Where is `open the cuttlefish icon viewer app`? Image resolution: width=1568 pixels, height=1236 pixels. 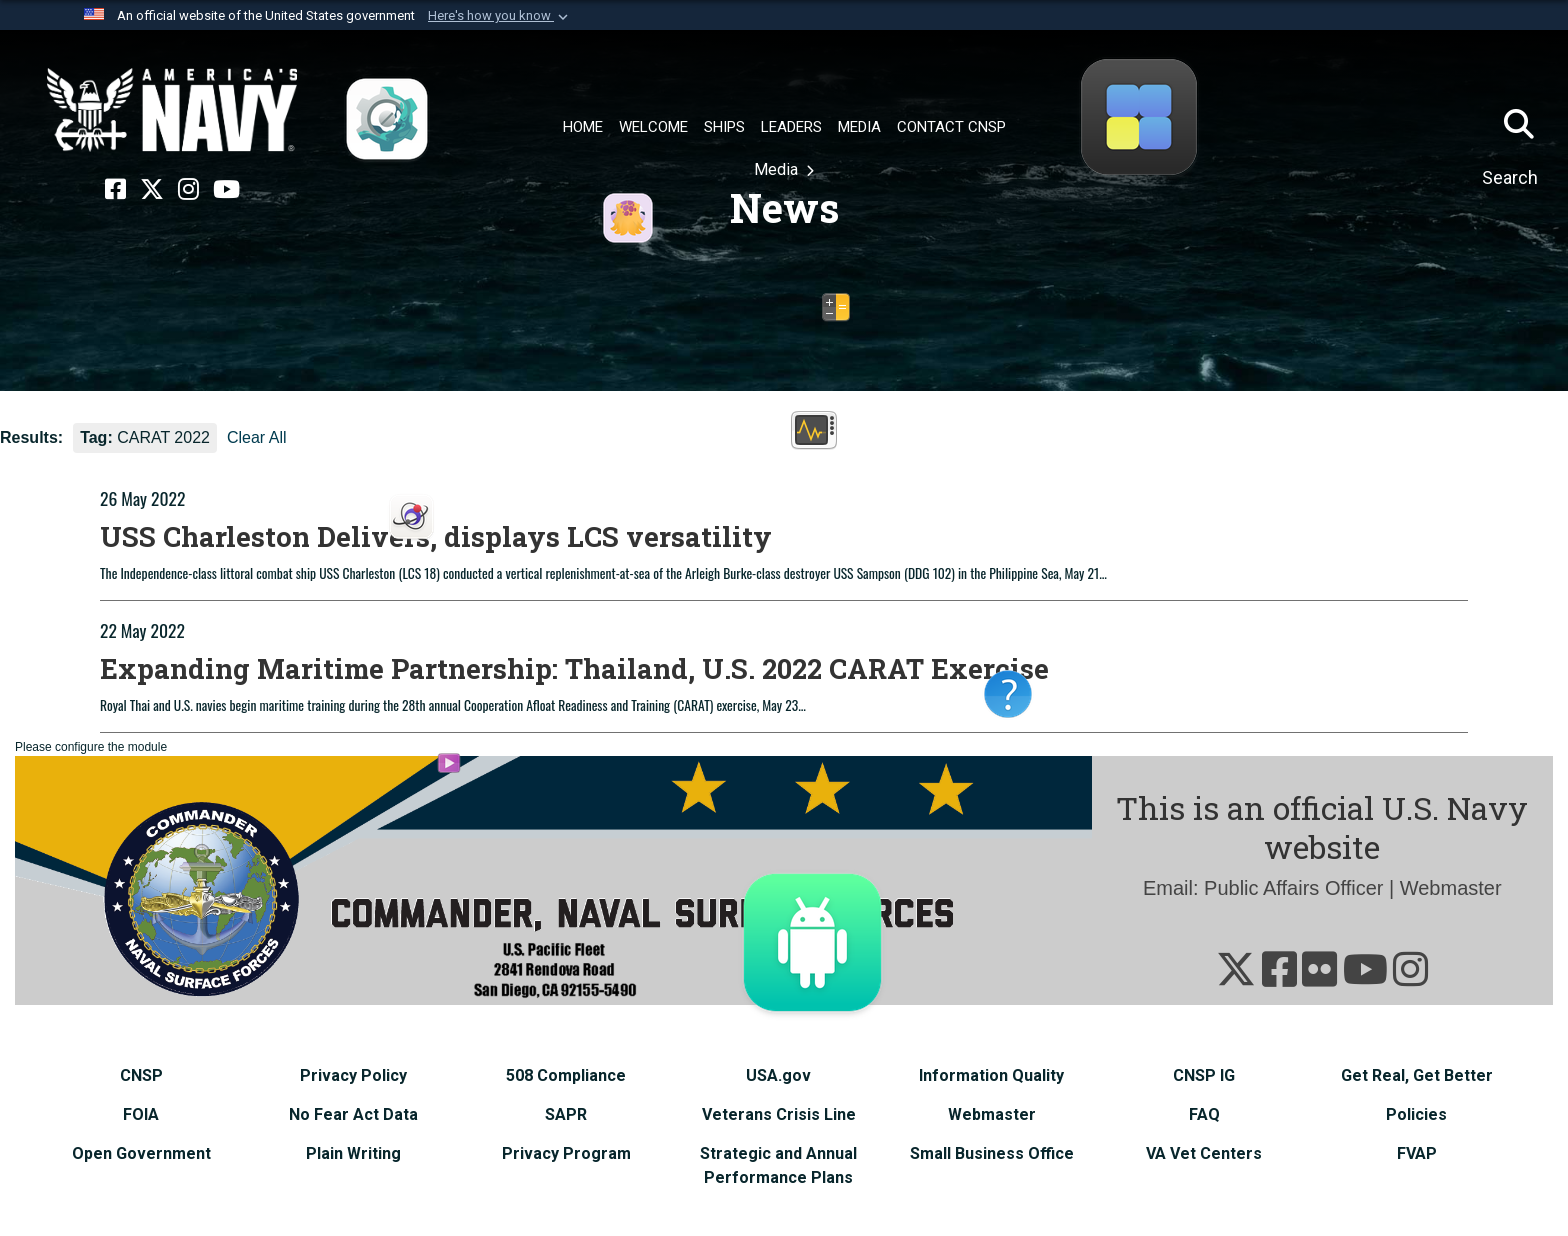
open the cuttlefish icon viewer app is located at coordinates (628, 218).